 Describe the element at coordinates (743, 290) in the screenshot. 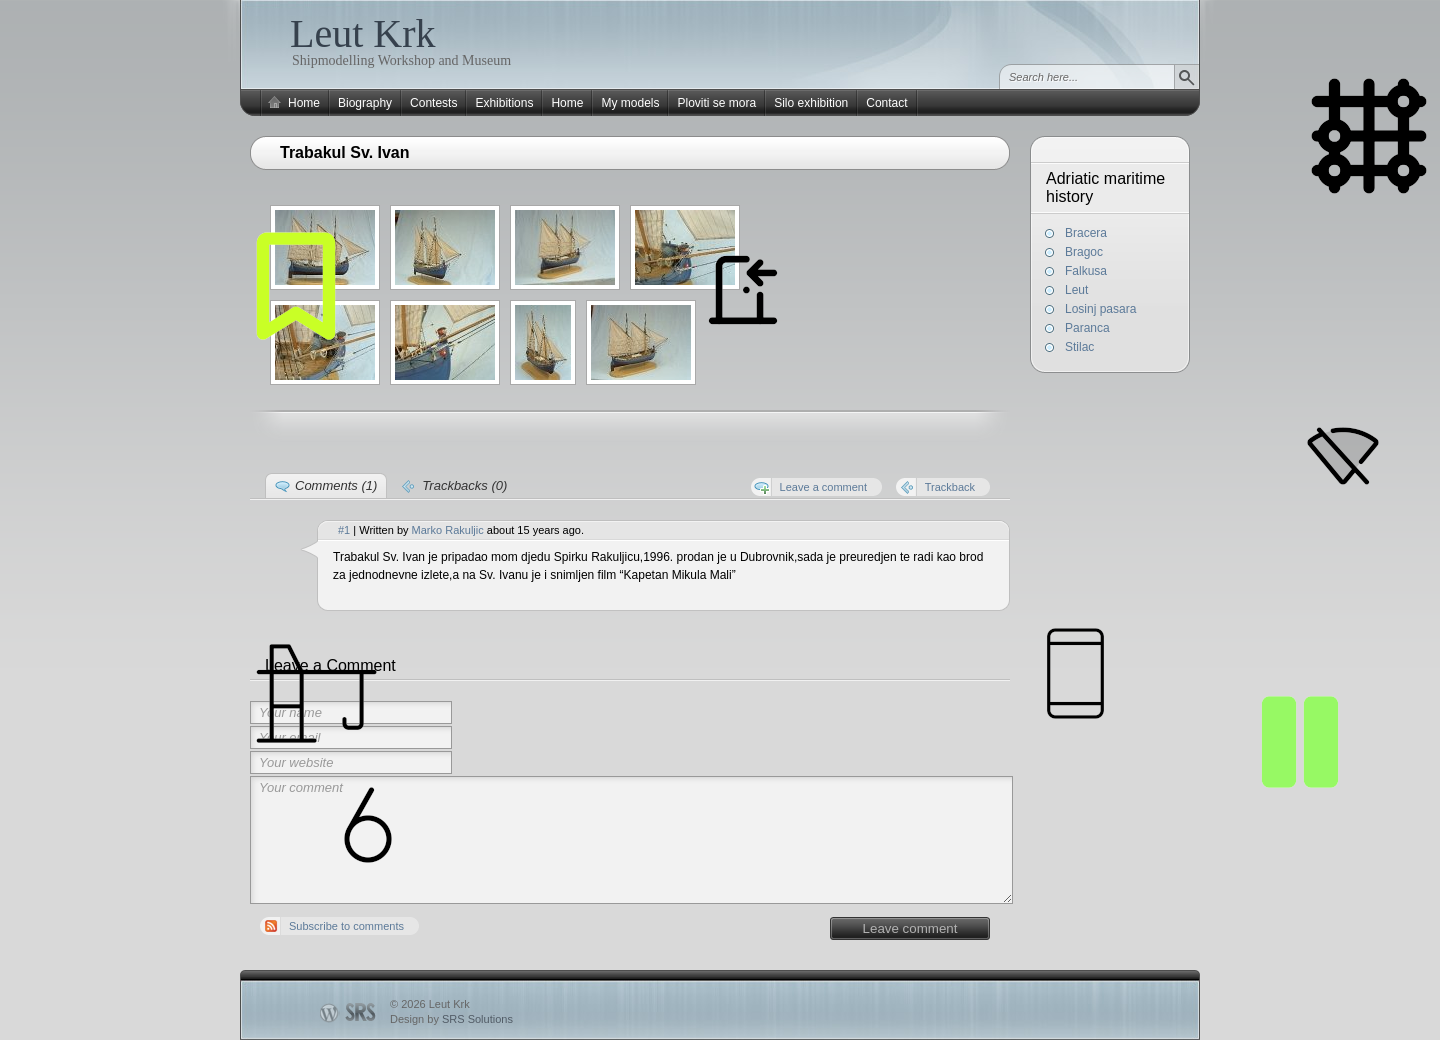

I see `log in or sign in to your account` at that location.